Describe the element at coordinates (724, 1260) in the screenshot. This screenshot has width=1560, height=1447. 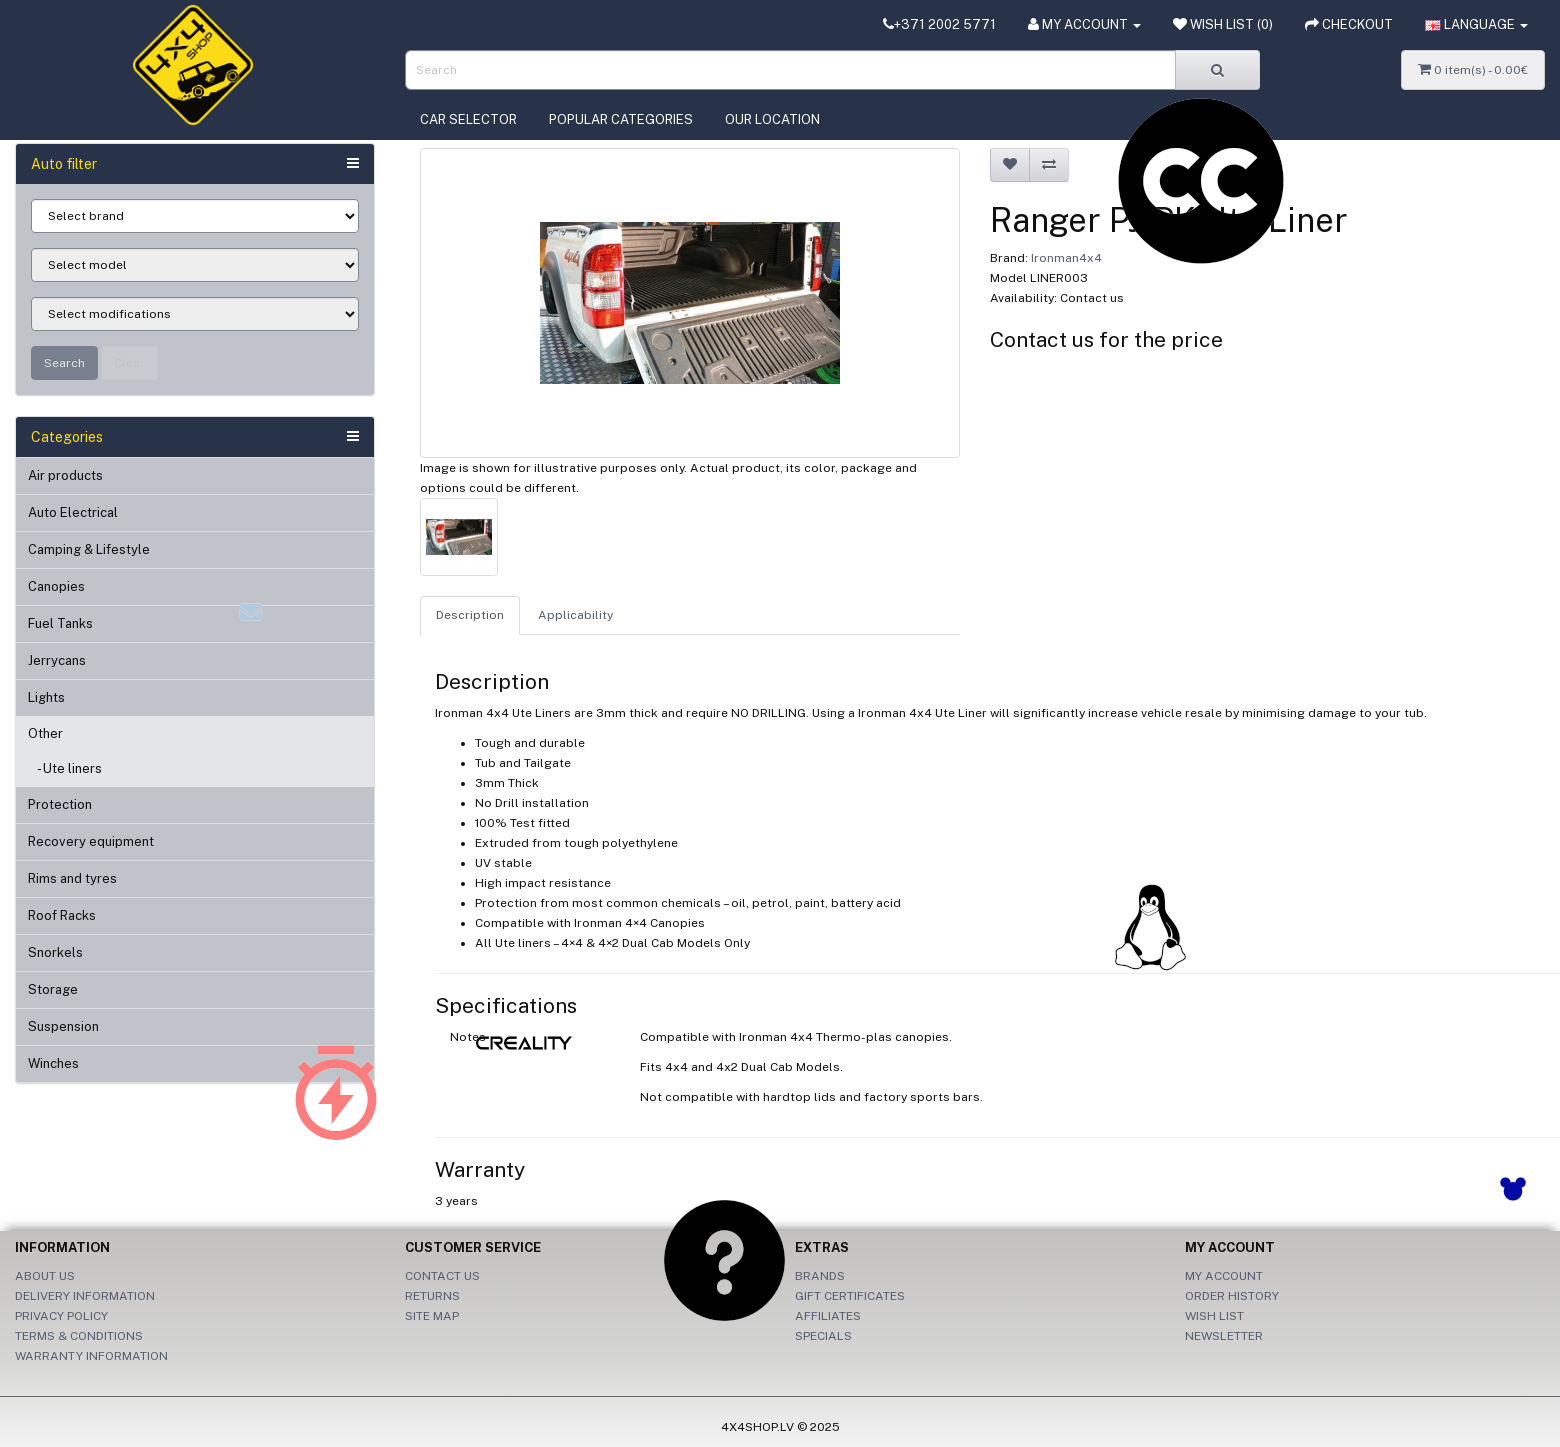
I see `access help or support information` at that location.